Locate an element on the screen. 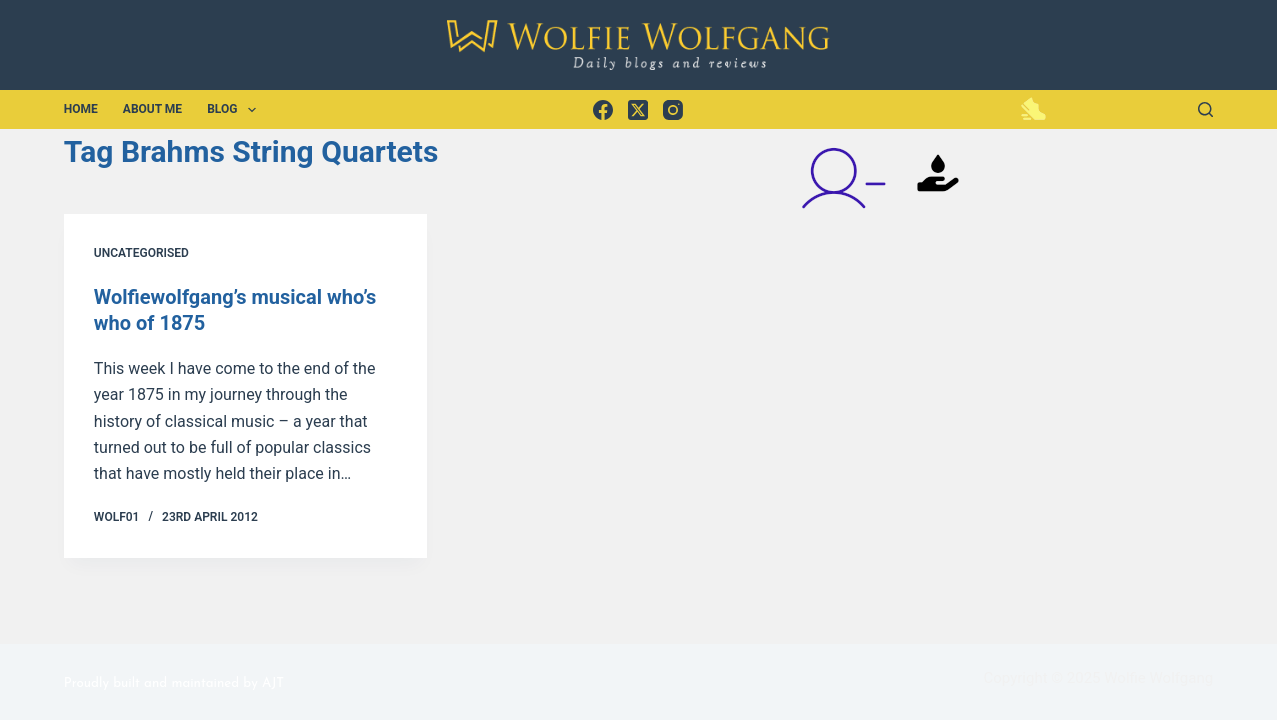 The height and width of the screenshot is (720, 1277). remove a user from a group or list is located at coordinates (841, 181).